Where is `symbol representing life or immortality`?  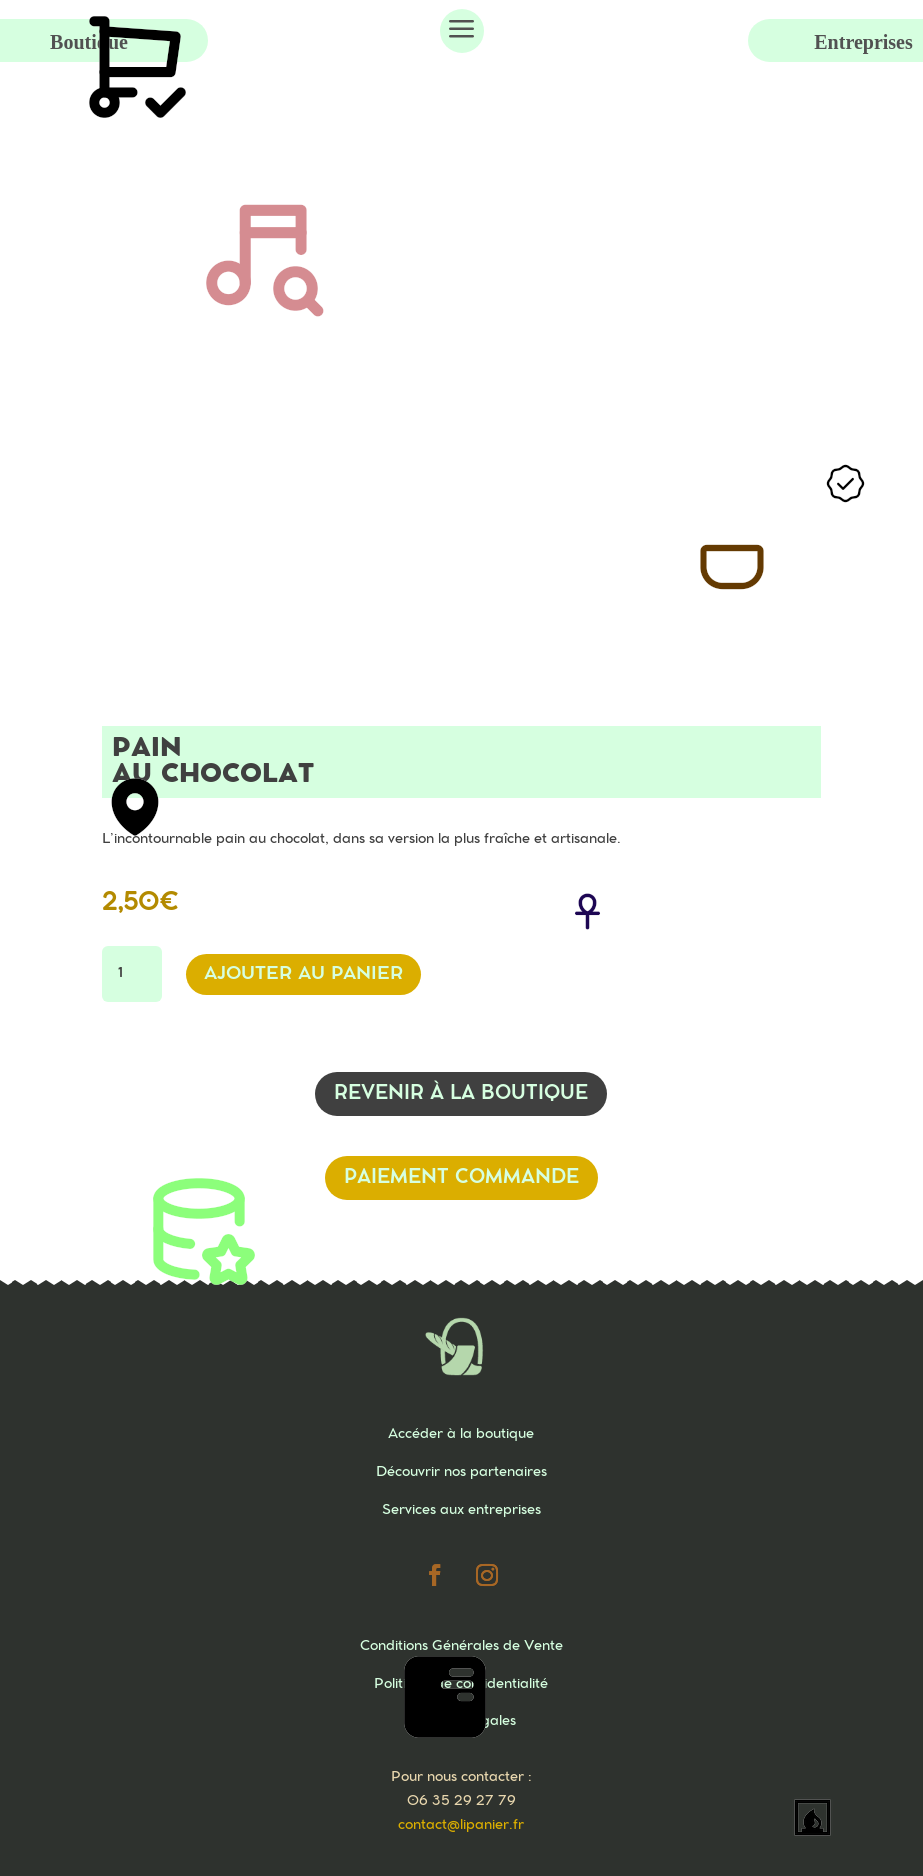 symbol representing life or immortality is located at coordinates (587, 911).